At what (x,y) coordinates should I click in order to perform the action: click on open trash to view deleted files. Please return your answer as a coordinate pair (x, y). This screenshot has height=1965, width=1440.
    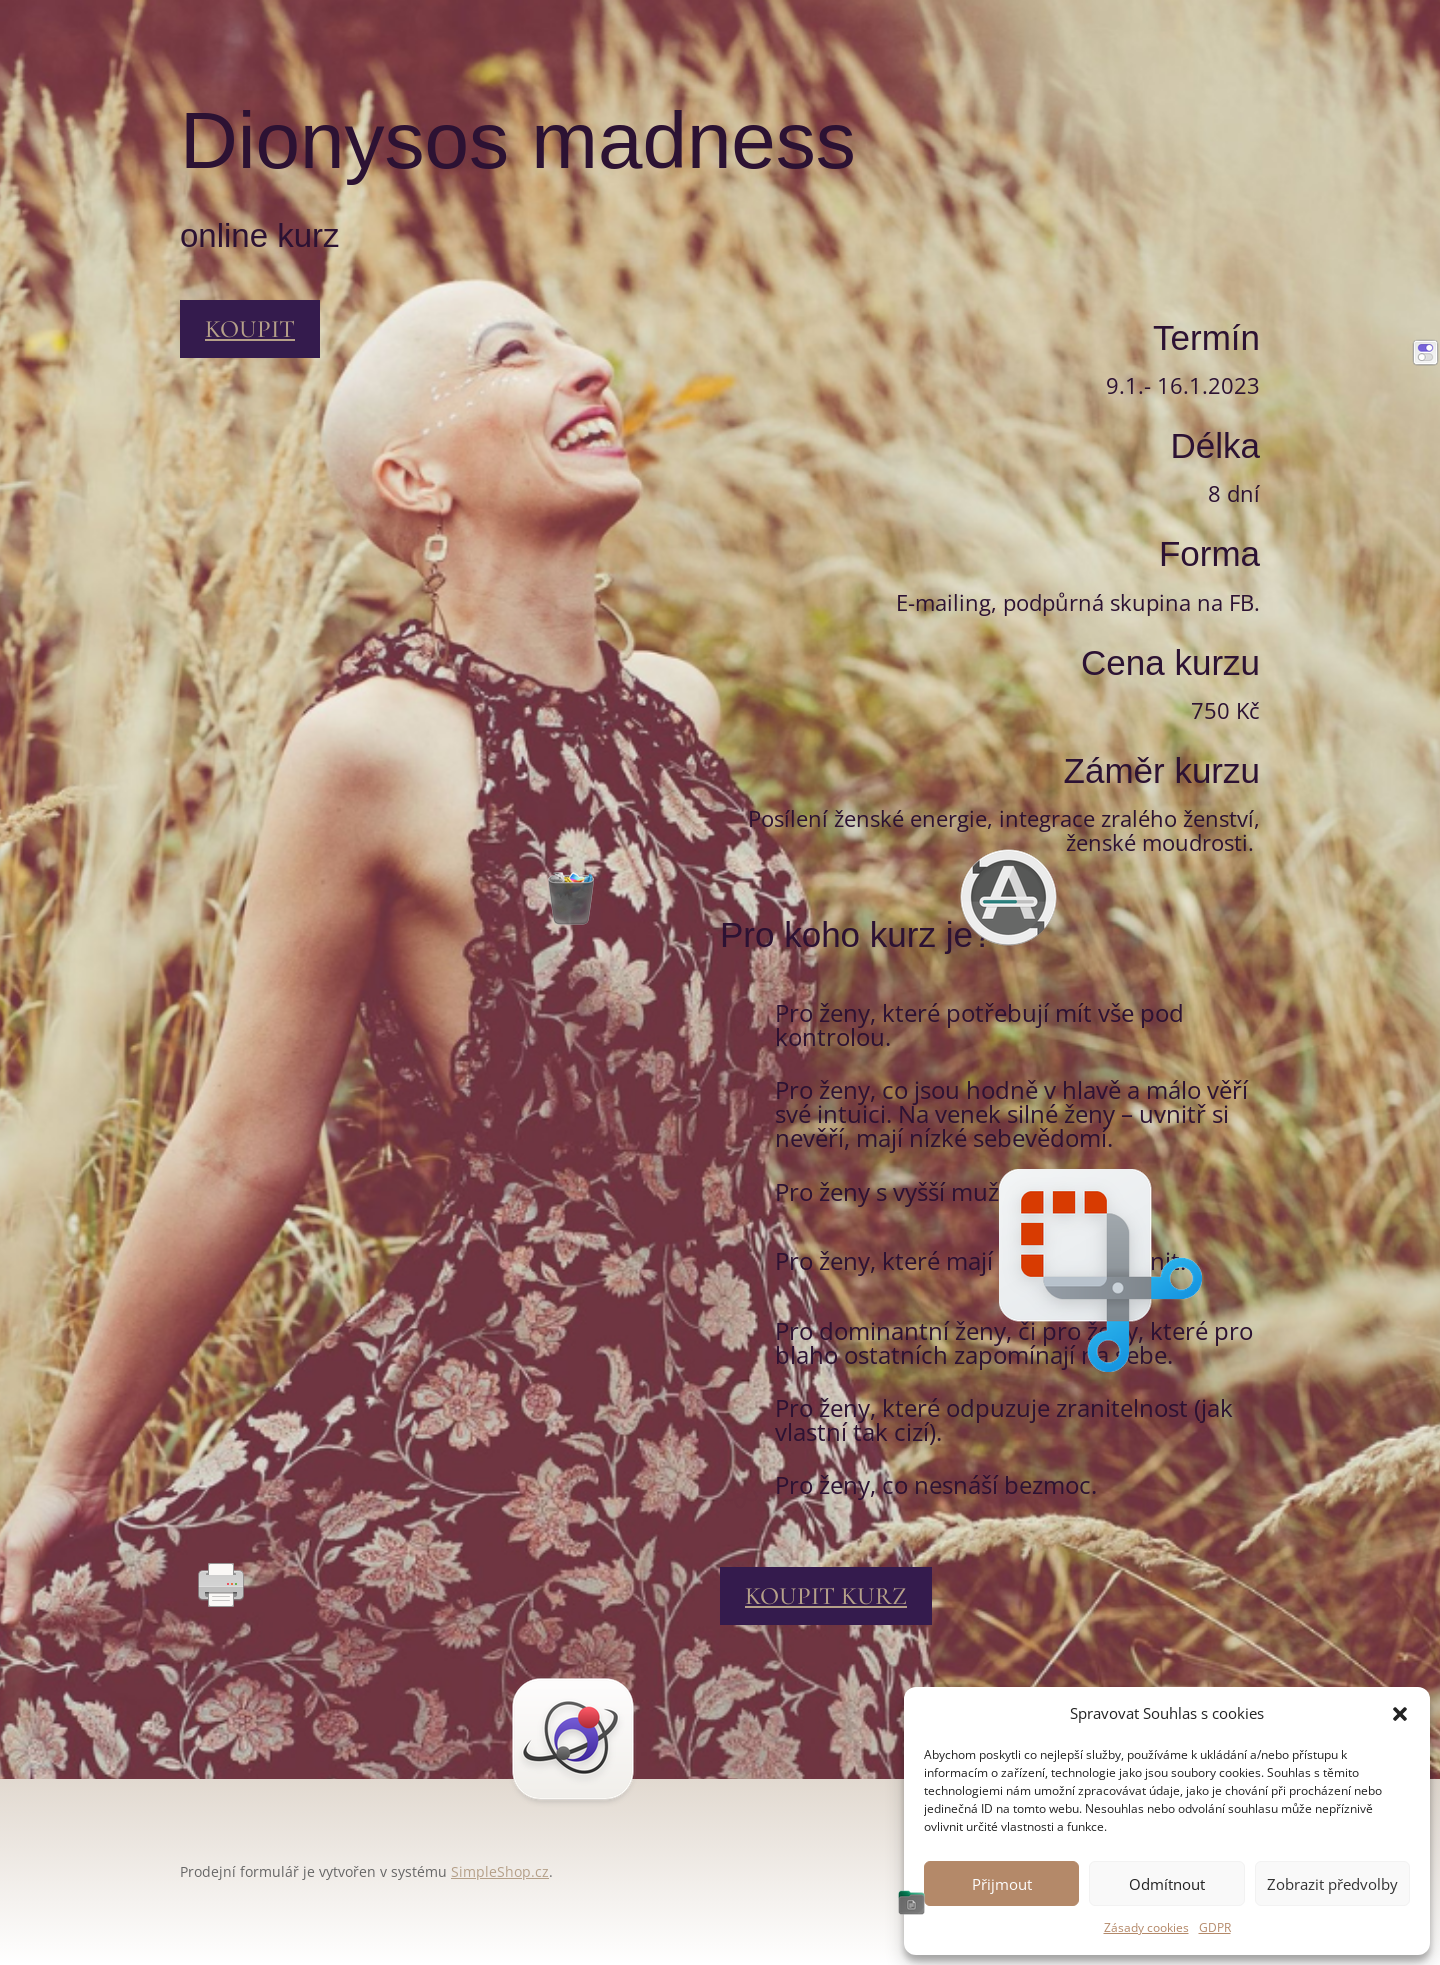
    Looking at the image, I should click on (571, 899).